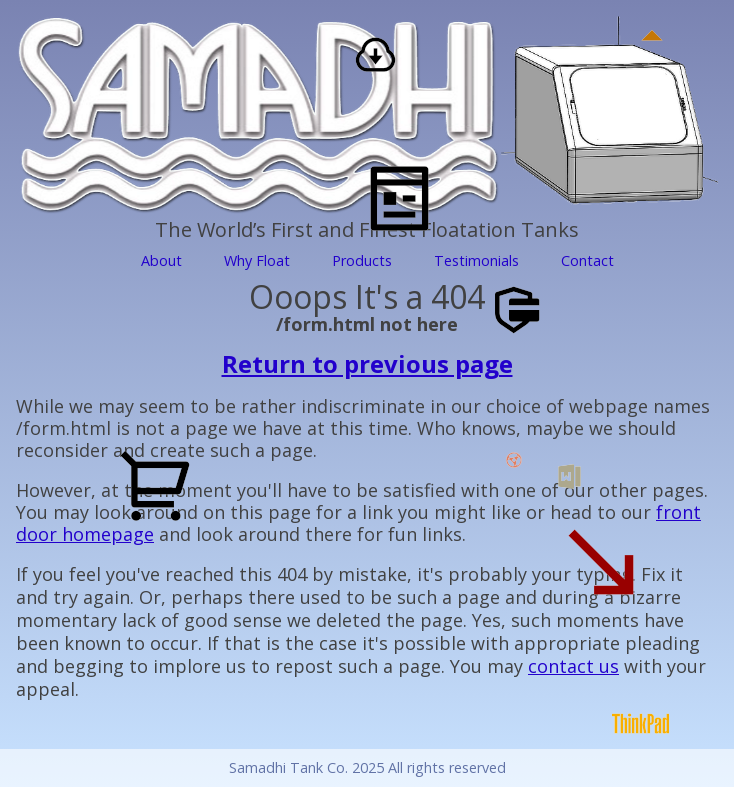 The image size is (734, 787). I want to click on navigate to next section below, so click(602, 563).